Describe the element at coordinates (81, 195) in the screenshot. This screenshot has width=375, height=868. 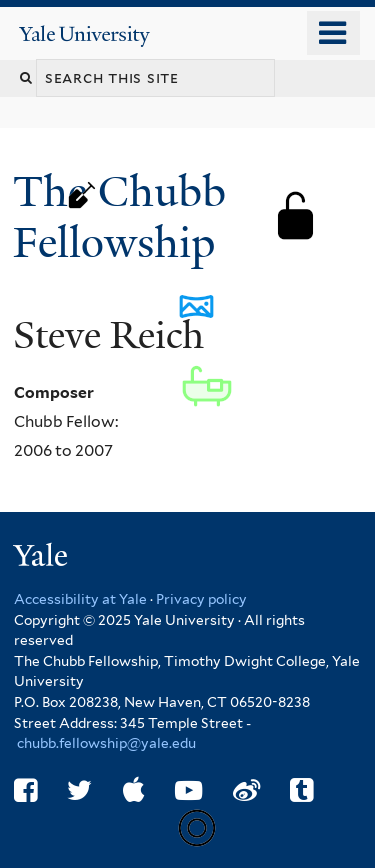
I see `gardening or landscaping tools` at that location.